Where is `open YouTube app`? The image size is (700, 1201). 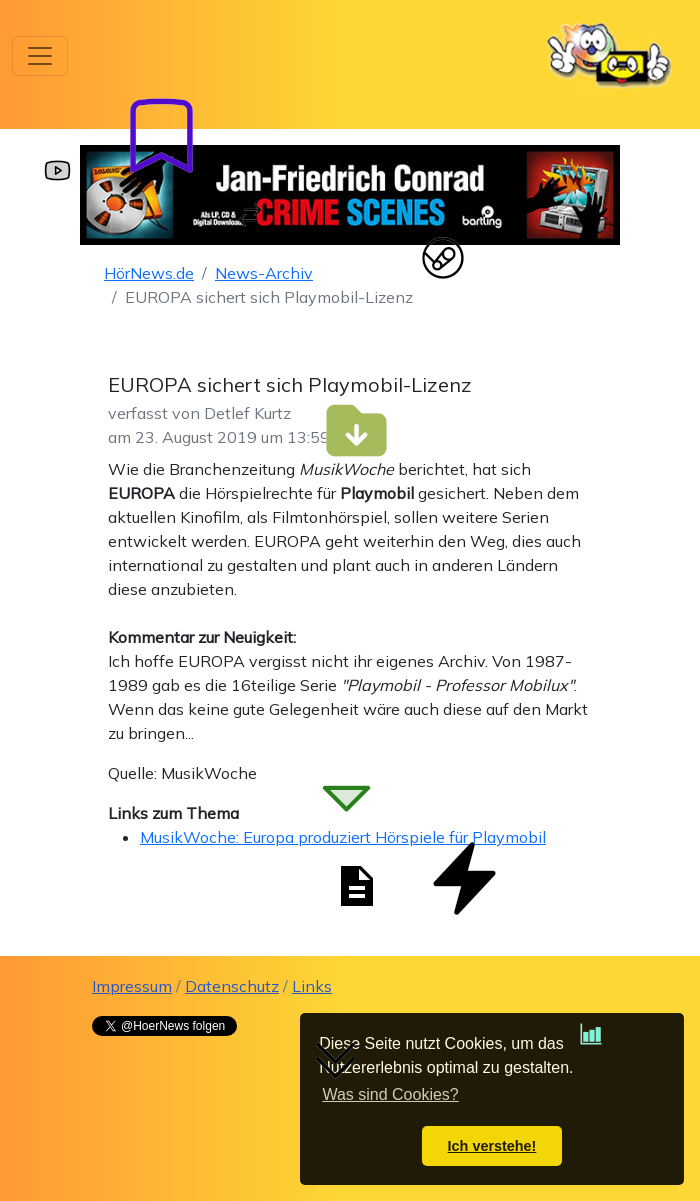 open YouTube app is located at coordinates (57, 170).